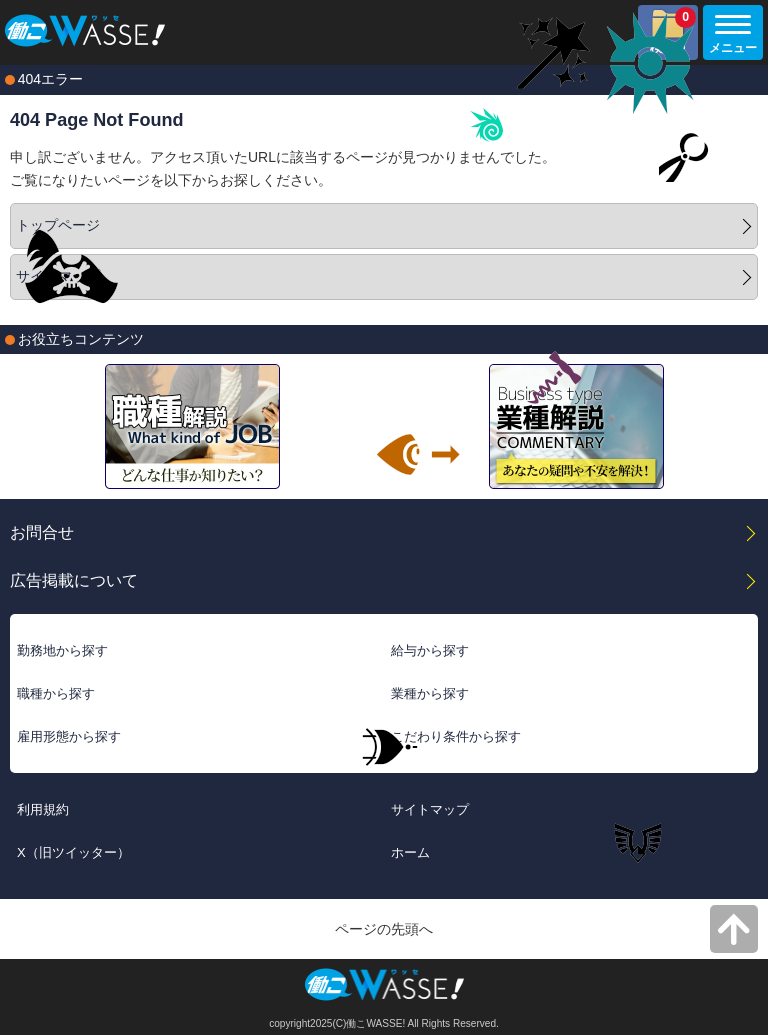  I want to click on apply magic effects or filters, so click(554, 53).